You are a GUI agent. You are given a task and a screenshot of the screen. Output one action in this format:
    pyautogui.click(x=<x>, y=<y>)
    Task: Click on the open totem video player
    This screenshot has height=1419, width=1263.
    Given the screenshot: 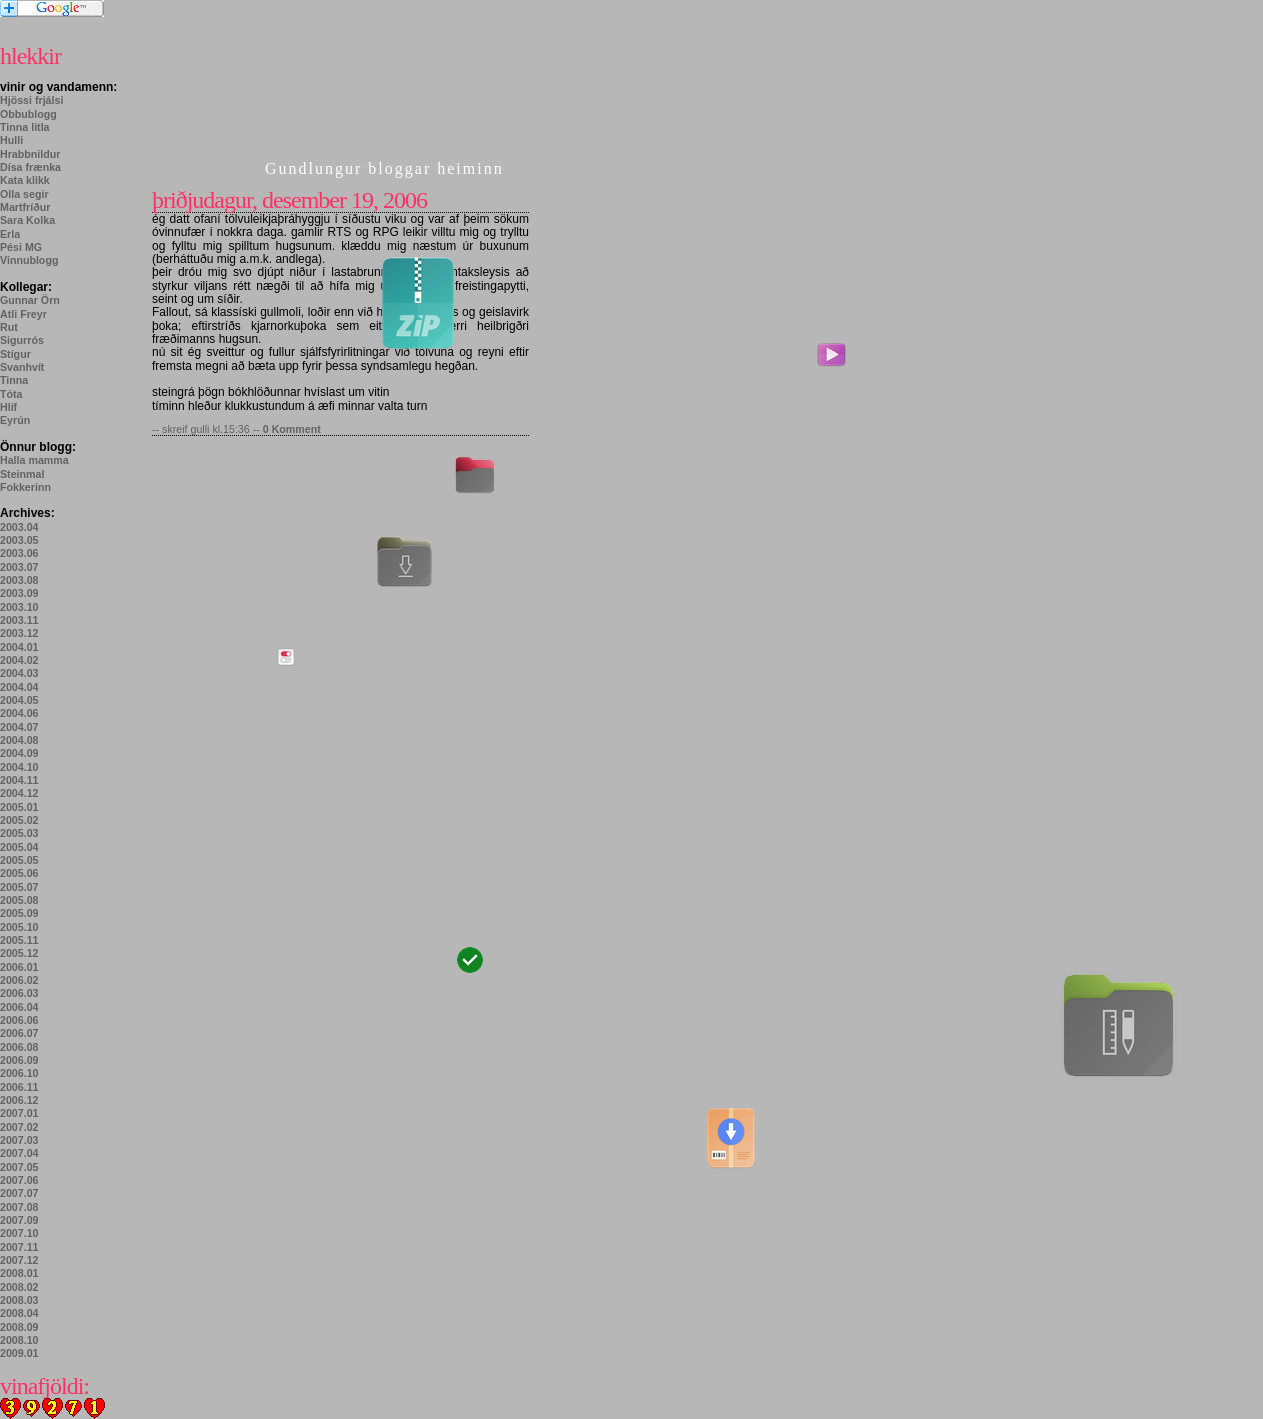 What is the action you would take?
    pyautogui.click(x=831, y=354)
    